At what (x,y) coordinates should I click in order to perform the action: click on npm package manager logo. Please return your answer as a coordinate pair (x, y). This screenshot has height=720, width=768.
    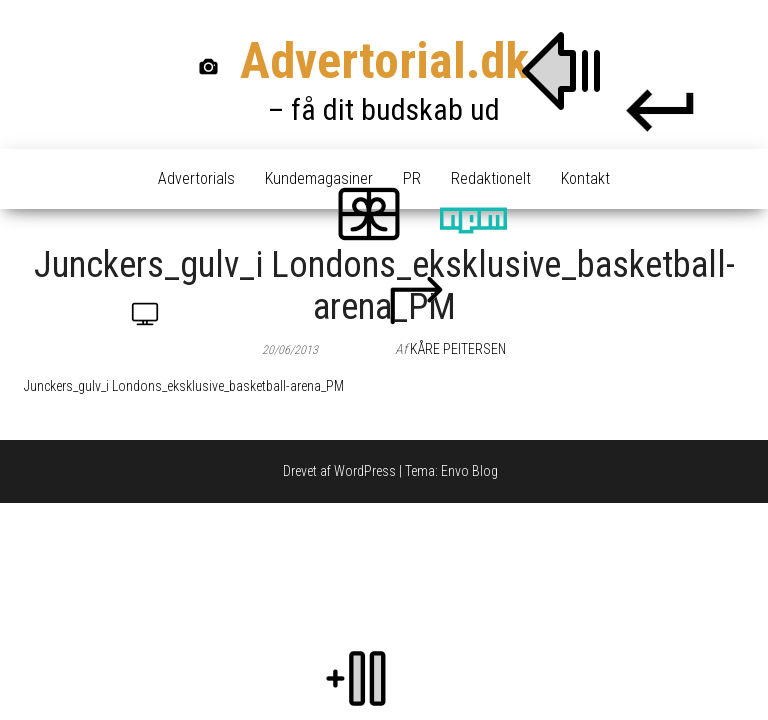
    Looking at the image, I should click on (473, 220).